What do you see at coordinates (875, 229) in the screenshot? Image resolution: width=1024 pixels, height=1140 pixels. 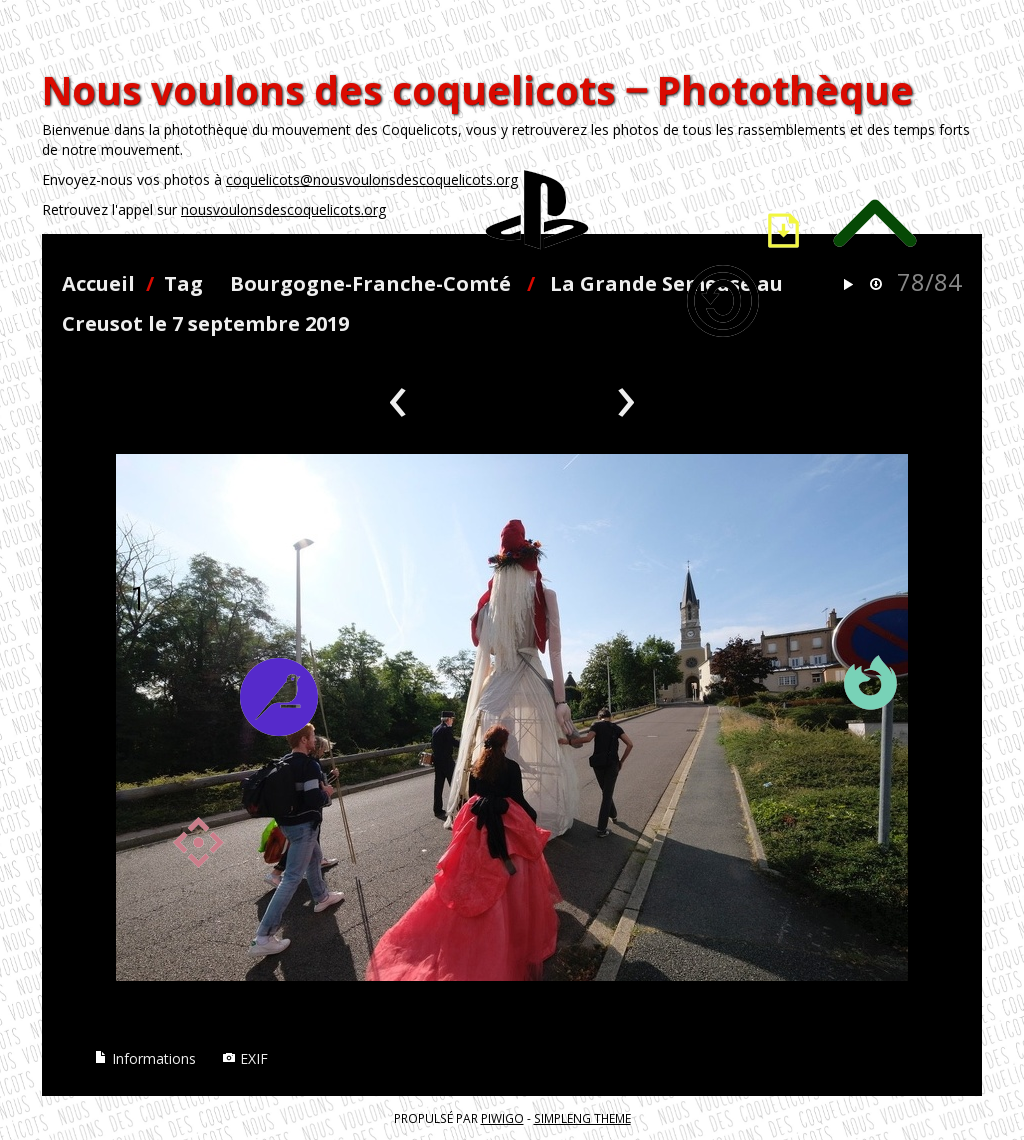 I see `collapse an expanded section` at bounding box center [875, 229].